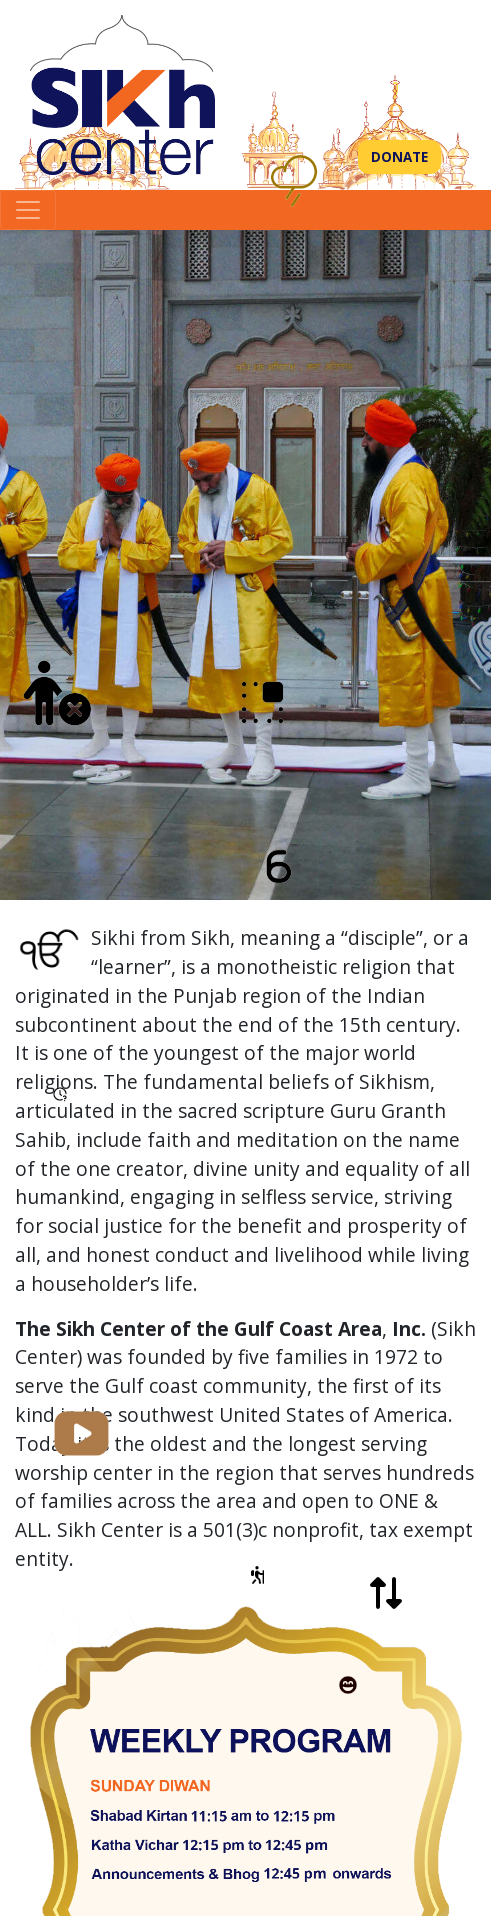 This screenshot has height=1916, width=491. I want to click on adjust vertical size or height, so click(386, 1593).